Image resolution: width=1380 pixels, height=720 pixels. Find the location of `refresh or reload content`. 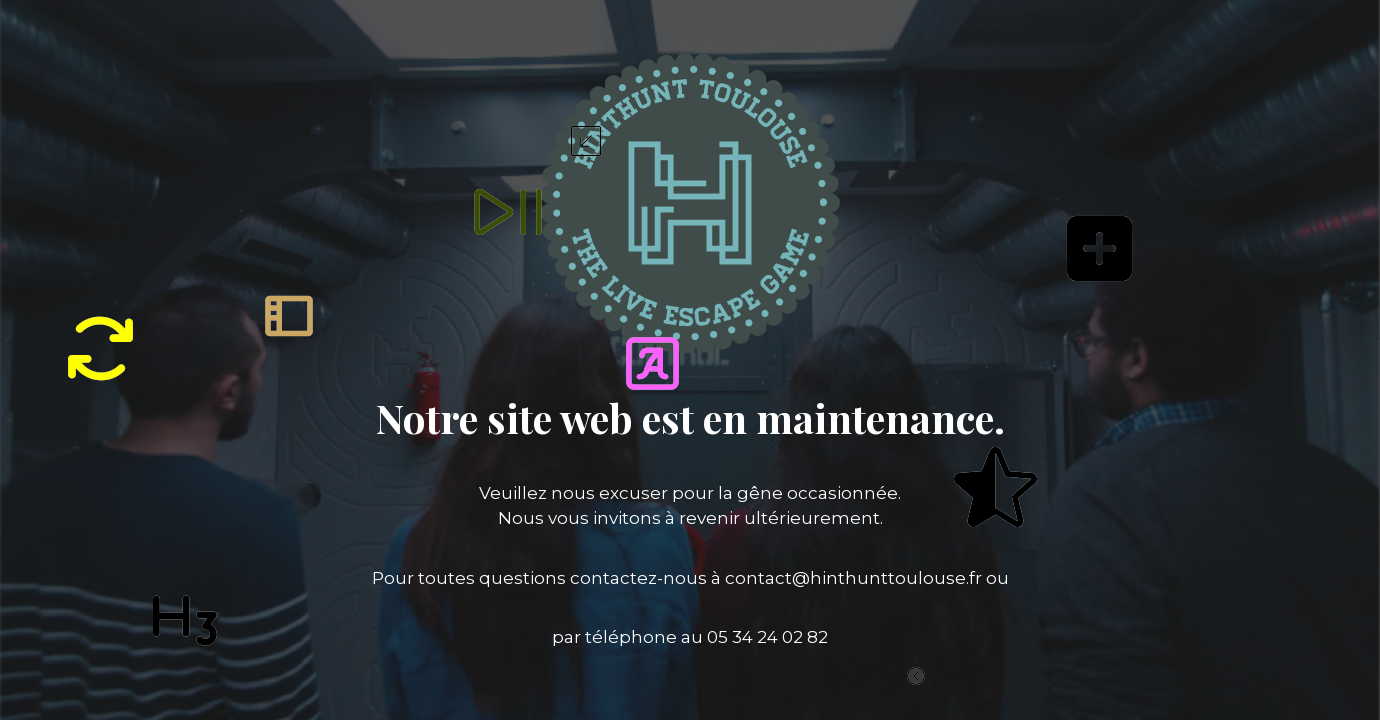

refresh or reload content is located at coordinates (100, 348).